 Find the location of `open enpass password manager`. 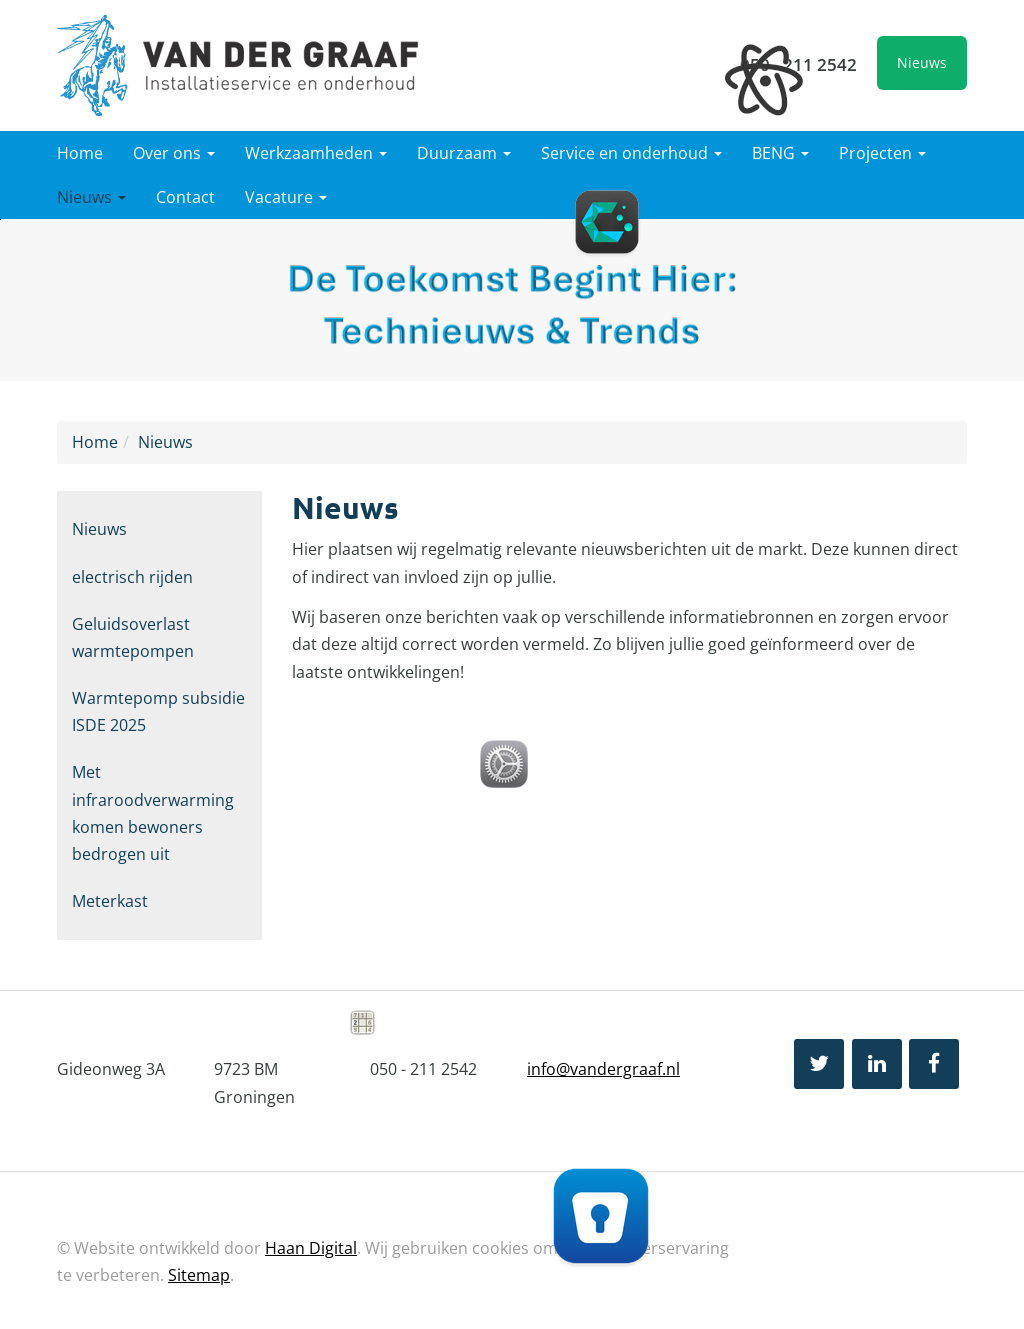

open enpass password manager is located at coordinates (601, 1216).